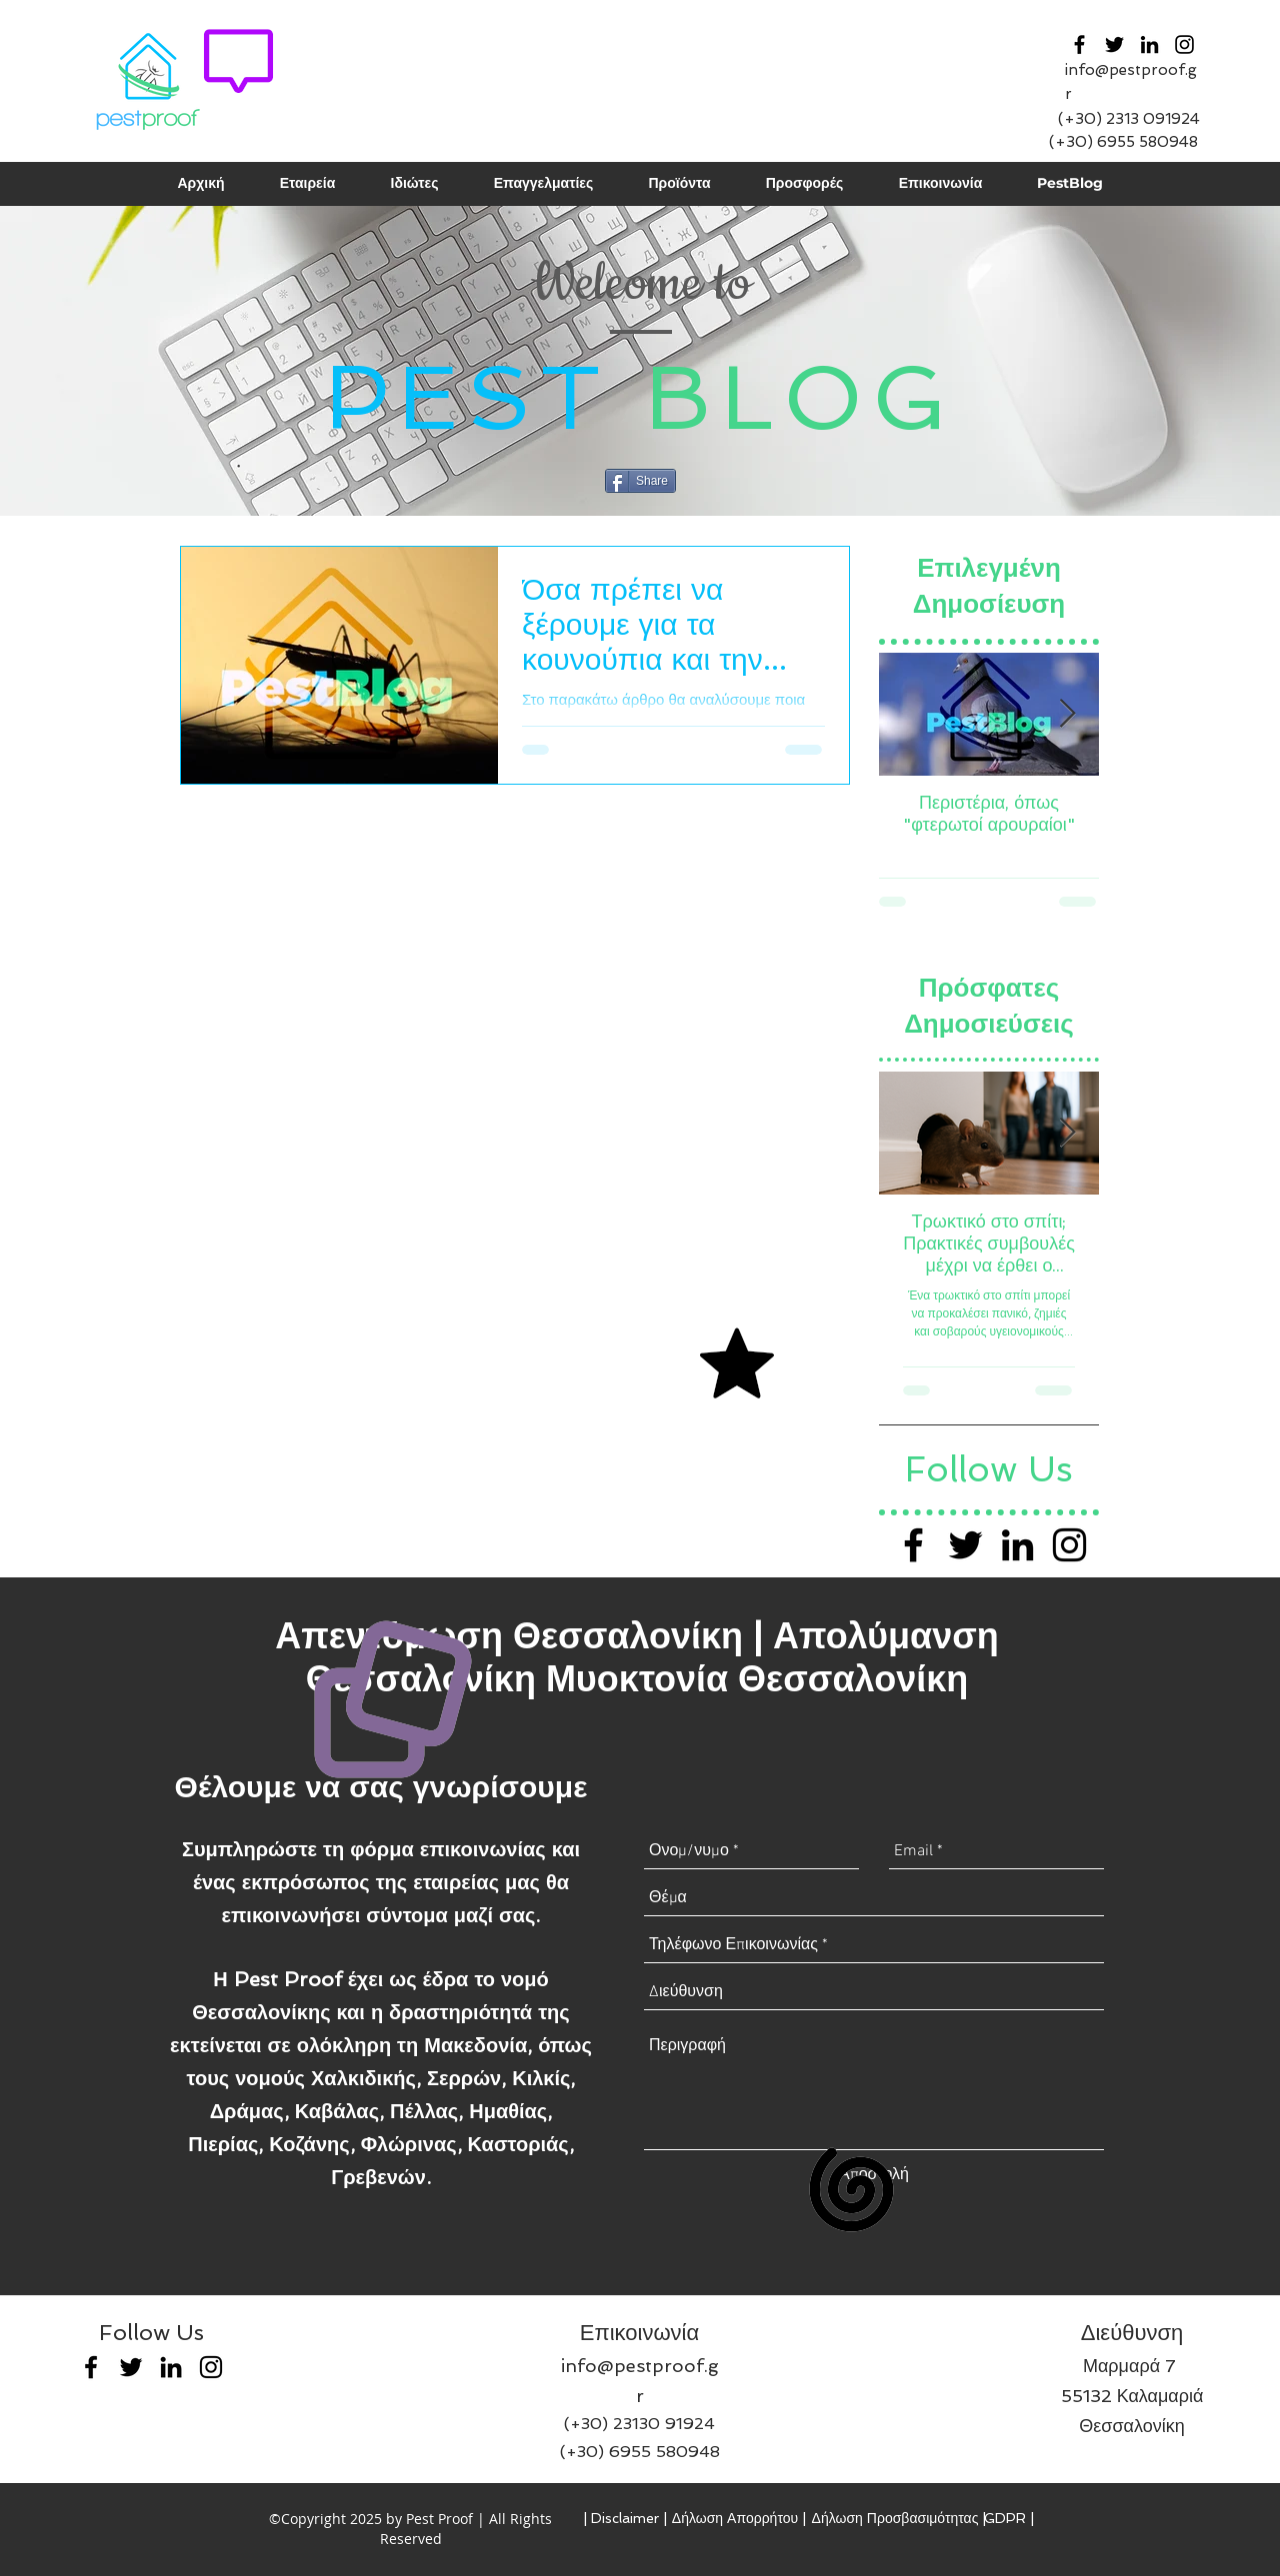 This screenshot has width=1280, height=2576. What do you see at coordinates (393, 1699) in the screenshot?
I see `swipe to switch between cards or items` at bounding box center [393, 1699].